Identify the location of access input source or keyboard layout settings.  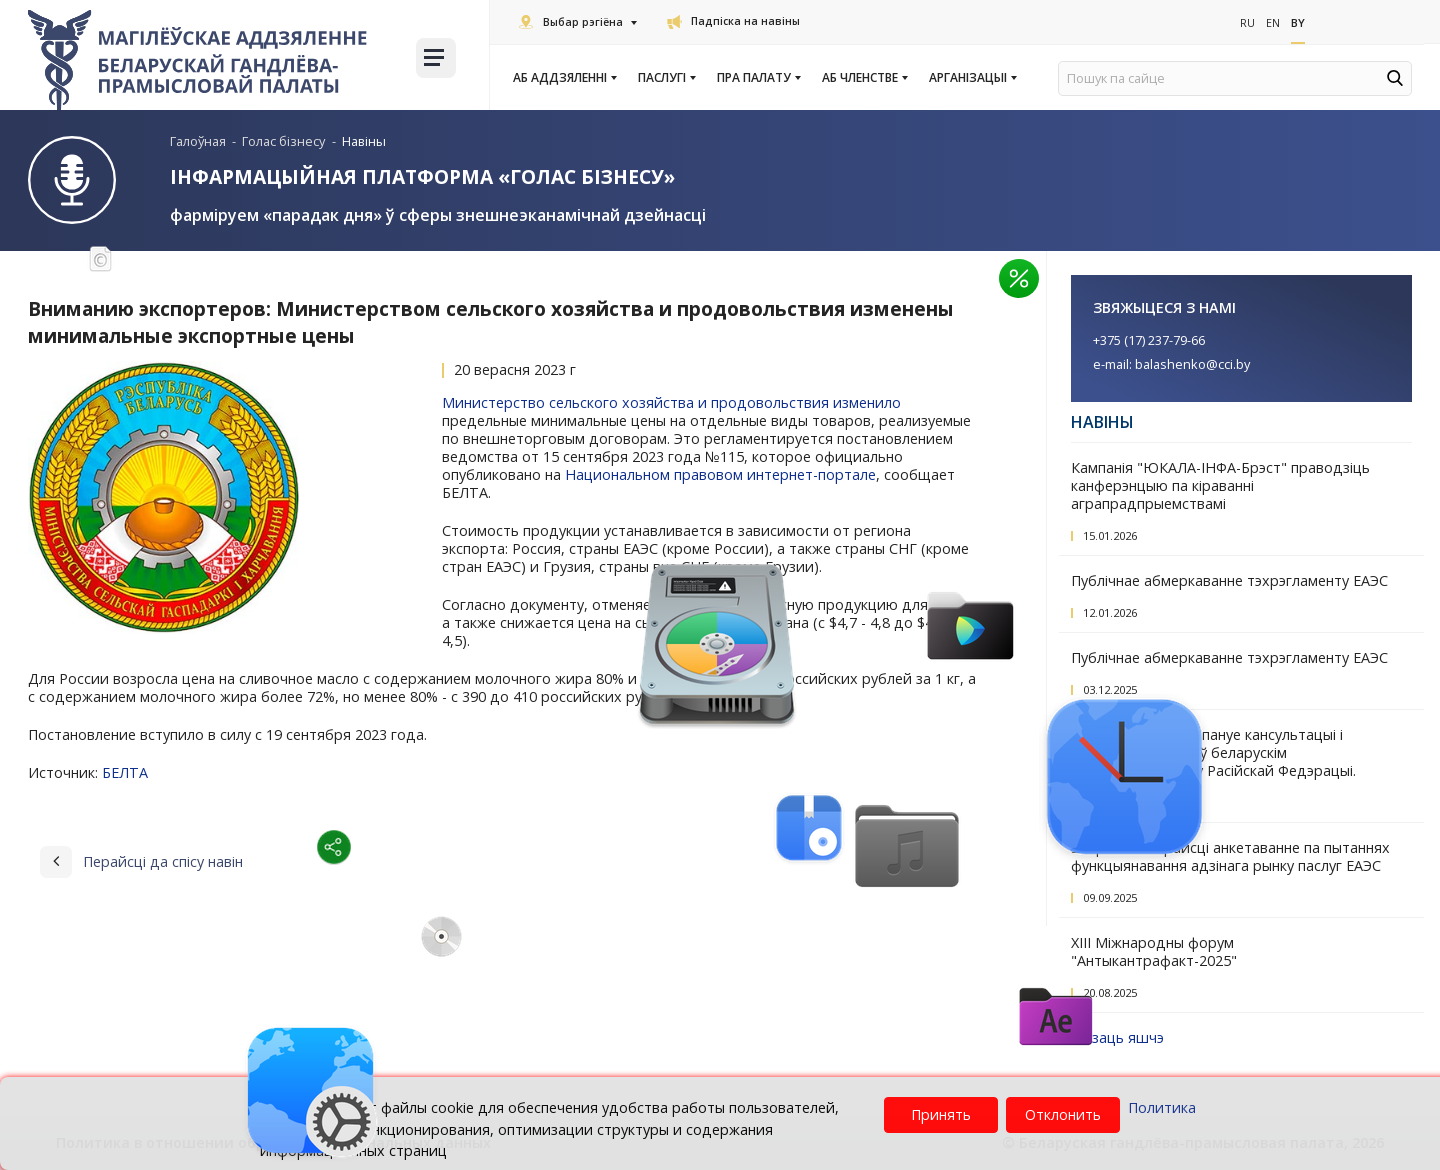
(809, 829).